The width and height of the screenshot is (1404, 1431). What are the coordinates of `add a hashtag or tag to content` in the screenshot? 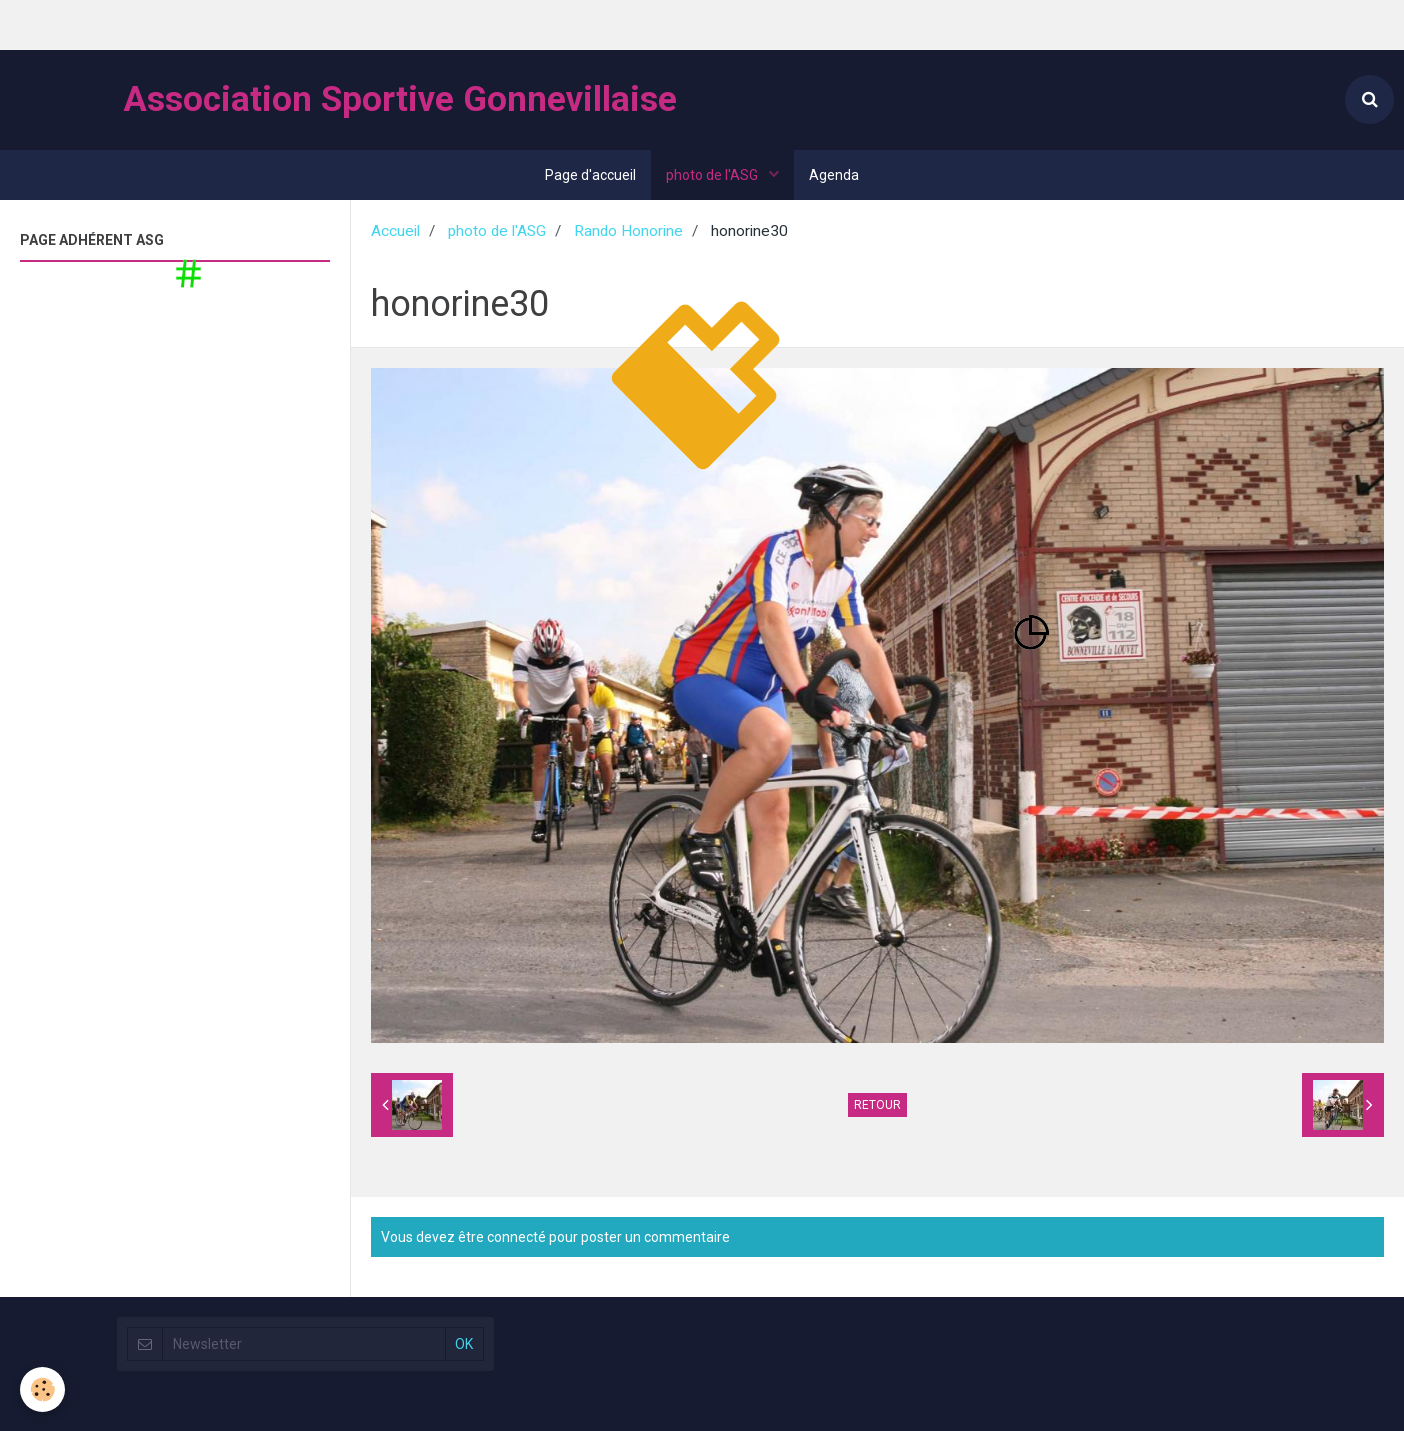 It's located at (188, 273).